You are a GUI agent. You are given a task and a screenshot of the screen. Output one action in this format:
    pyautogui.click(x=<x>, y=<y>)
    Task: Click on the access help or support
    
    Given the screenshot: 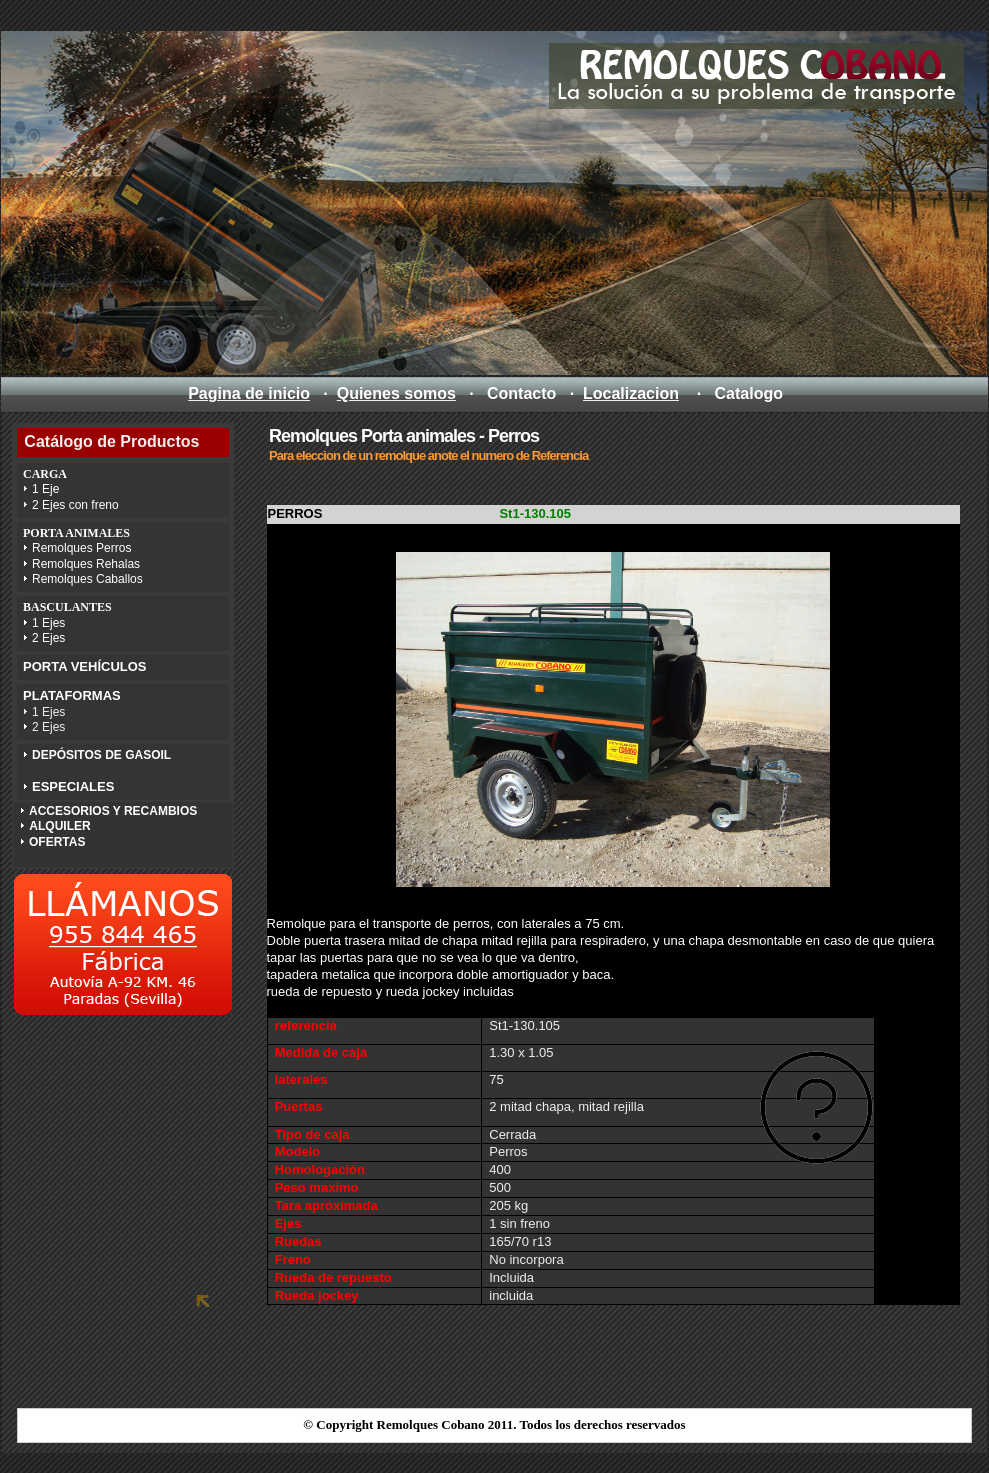 What is the action you would take?
    pyautogui.click(x=816, y=1107)
    